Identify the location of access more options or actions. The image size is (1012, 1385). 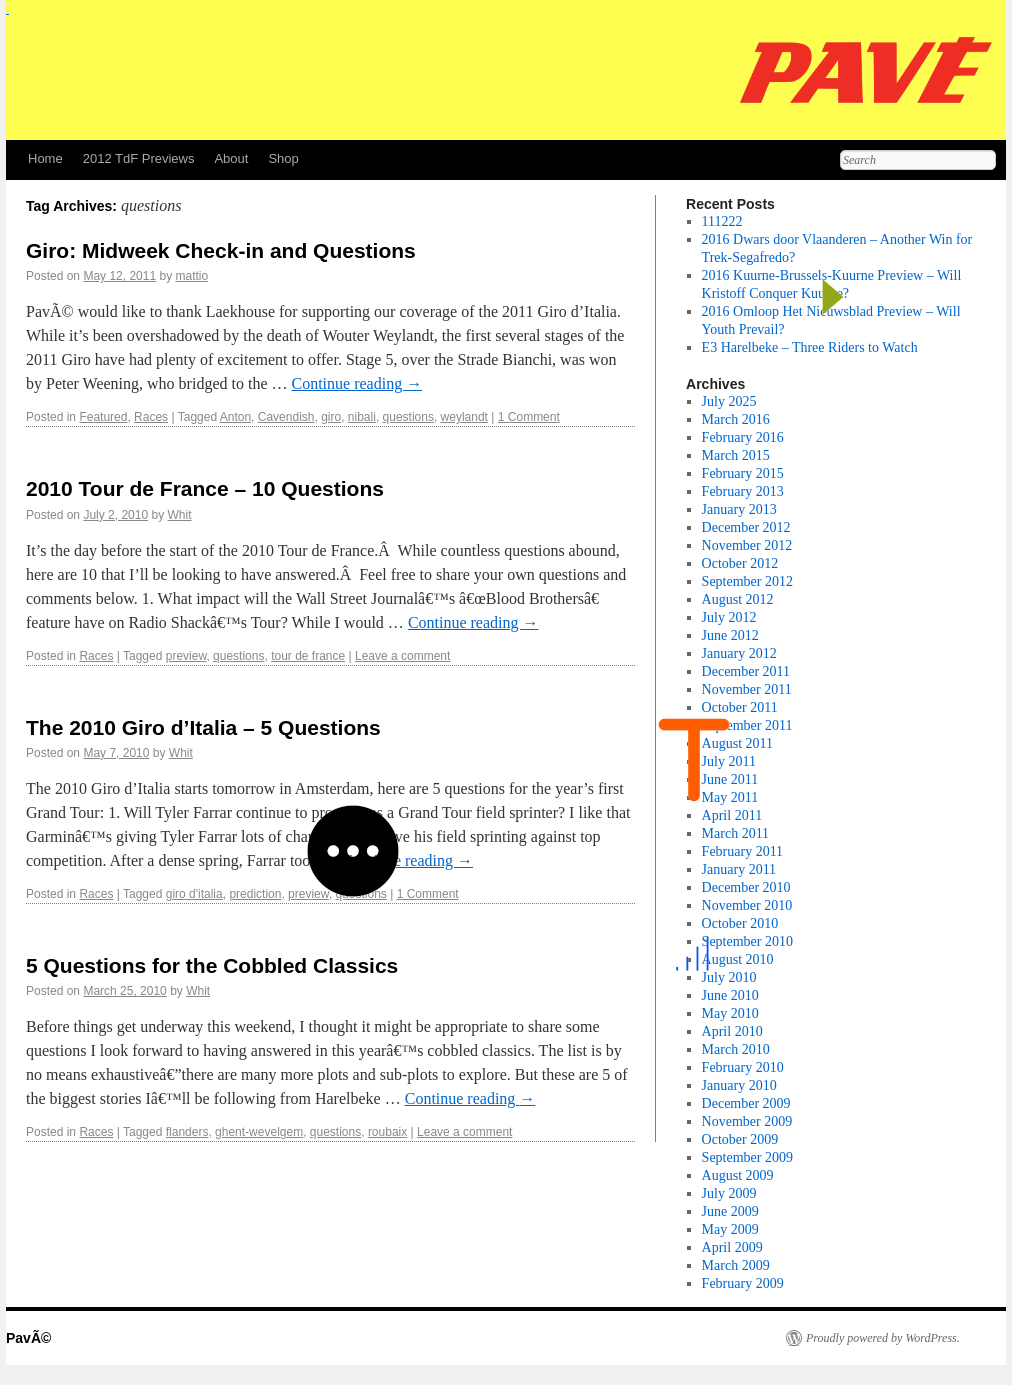
(353, 851).